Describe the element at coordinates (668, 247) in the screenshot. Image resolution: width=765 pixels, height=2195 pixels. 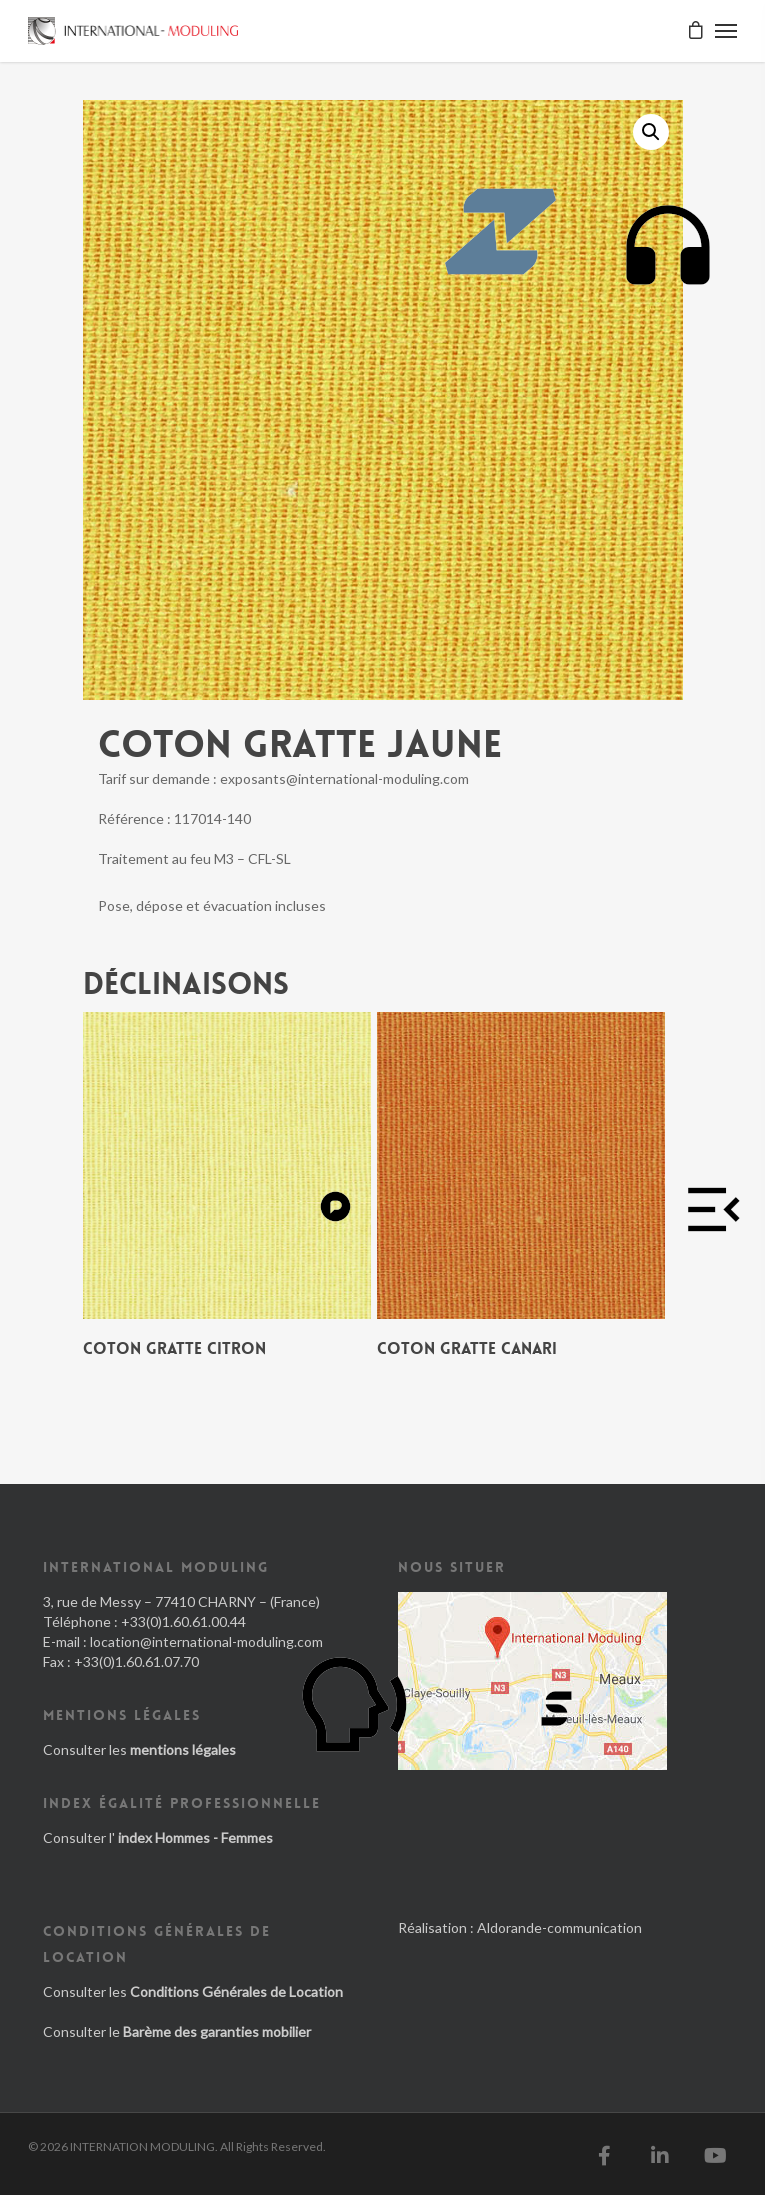
I see `access audio or music playback` at that location.